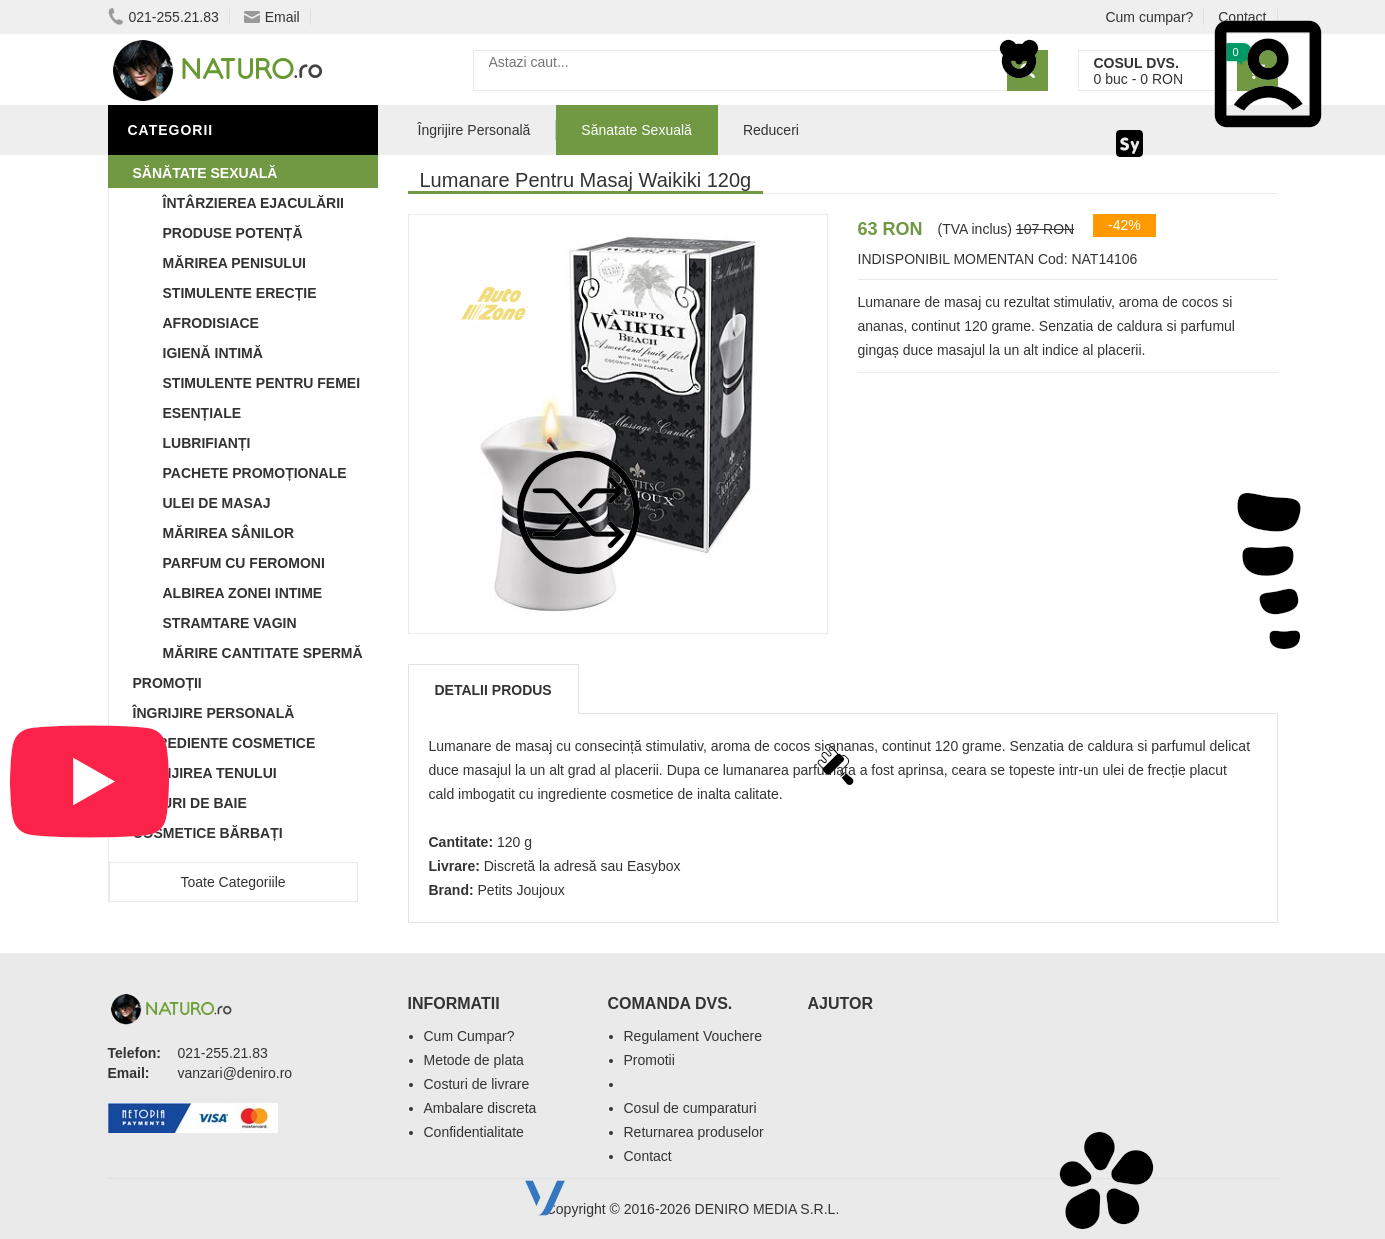 The width and height of the screenshot is (1385, 1239). I want to click on vonage app or service, so click(545, 1198).